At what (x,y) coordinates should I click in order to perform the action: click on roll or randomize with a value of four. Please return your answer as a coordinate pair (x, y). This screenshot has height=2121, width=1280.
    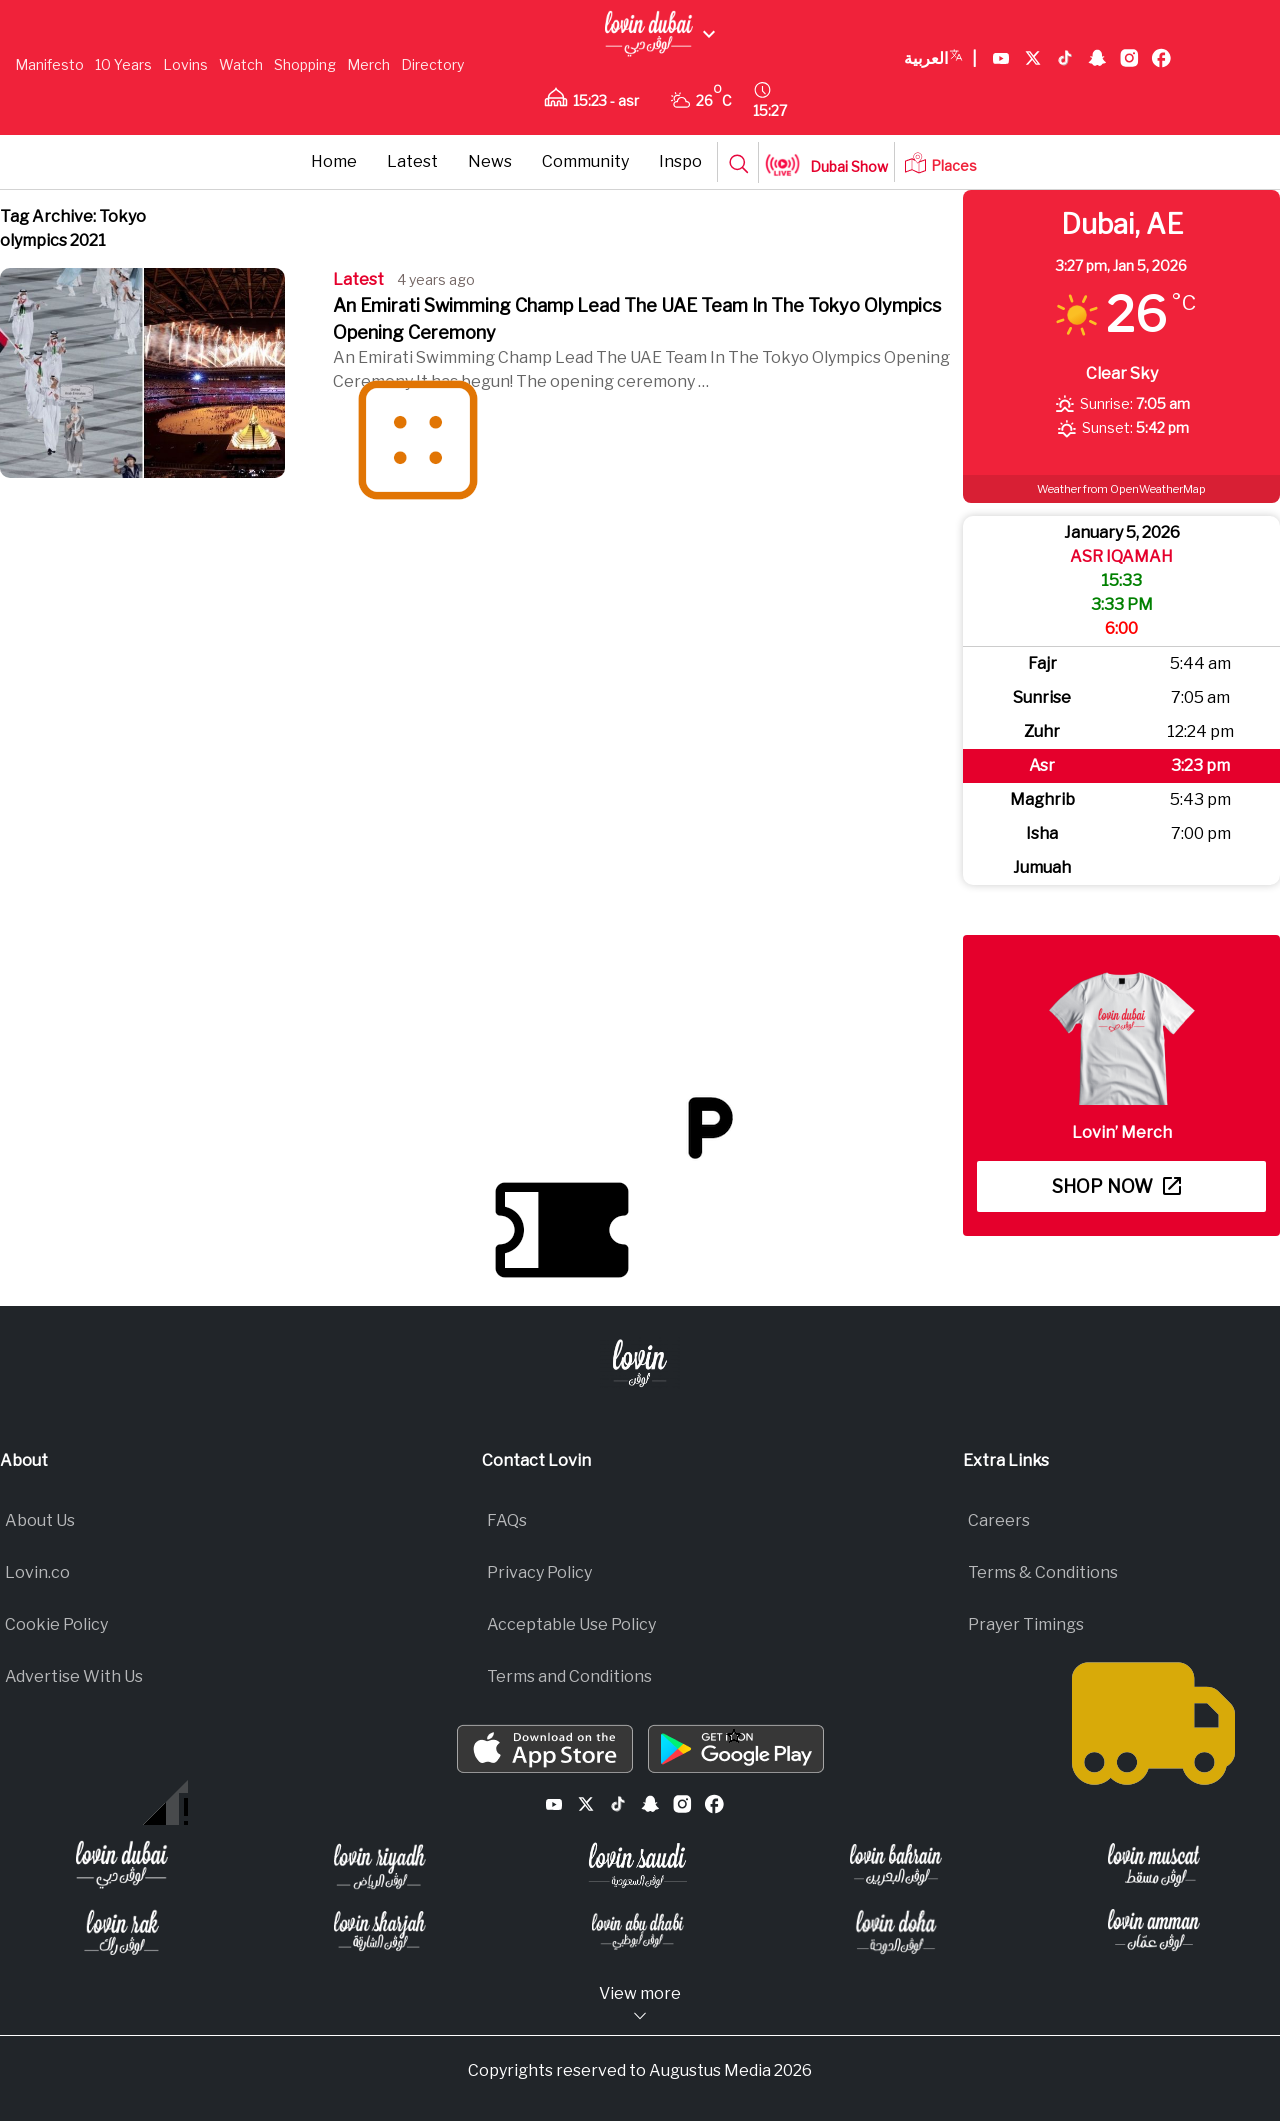
    Looking at the image, I should click on (418, 440).